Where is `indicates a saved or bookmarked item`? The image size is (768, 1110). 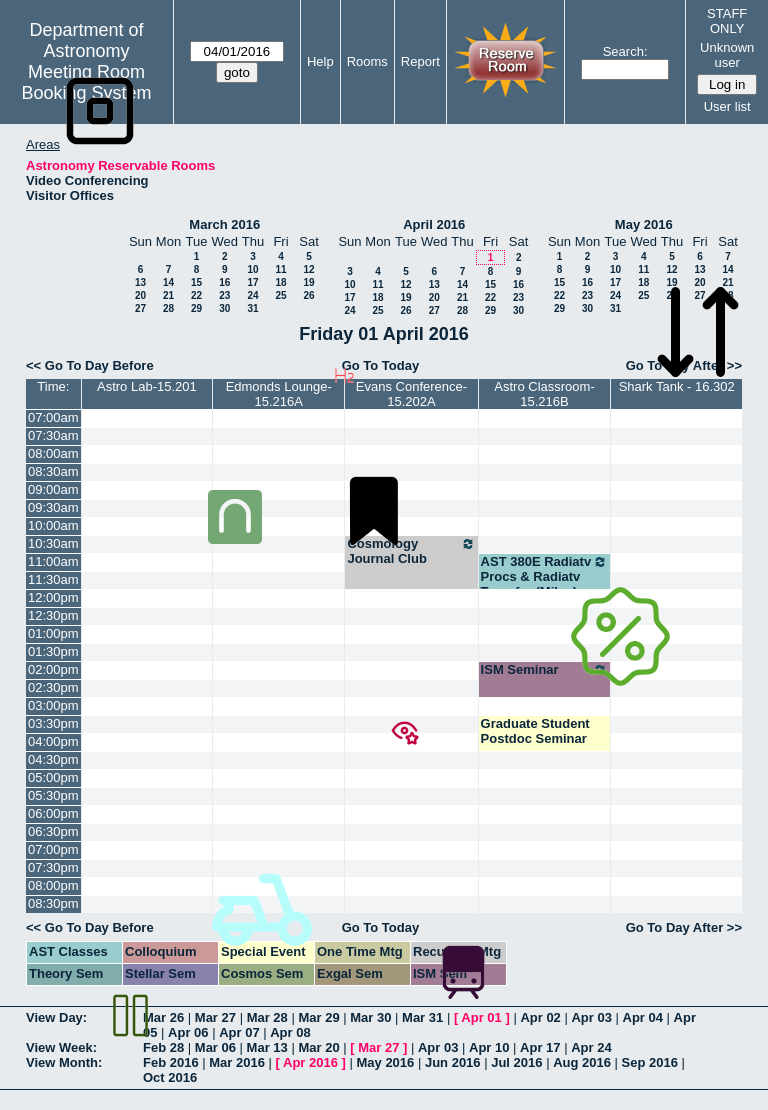 indicates a saved or bookmarked item is located at coordinates (374, 511).